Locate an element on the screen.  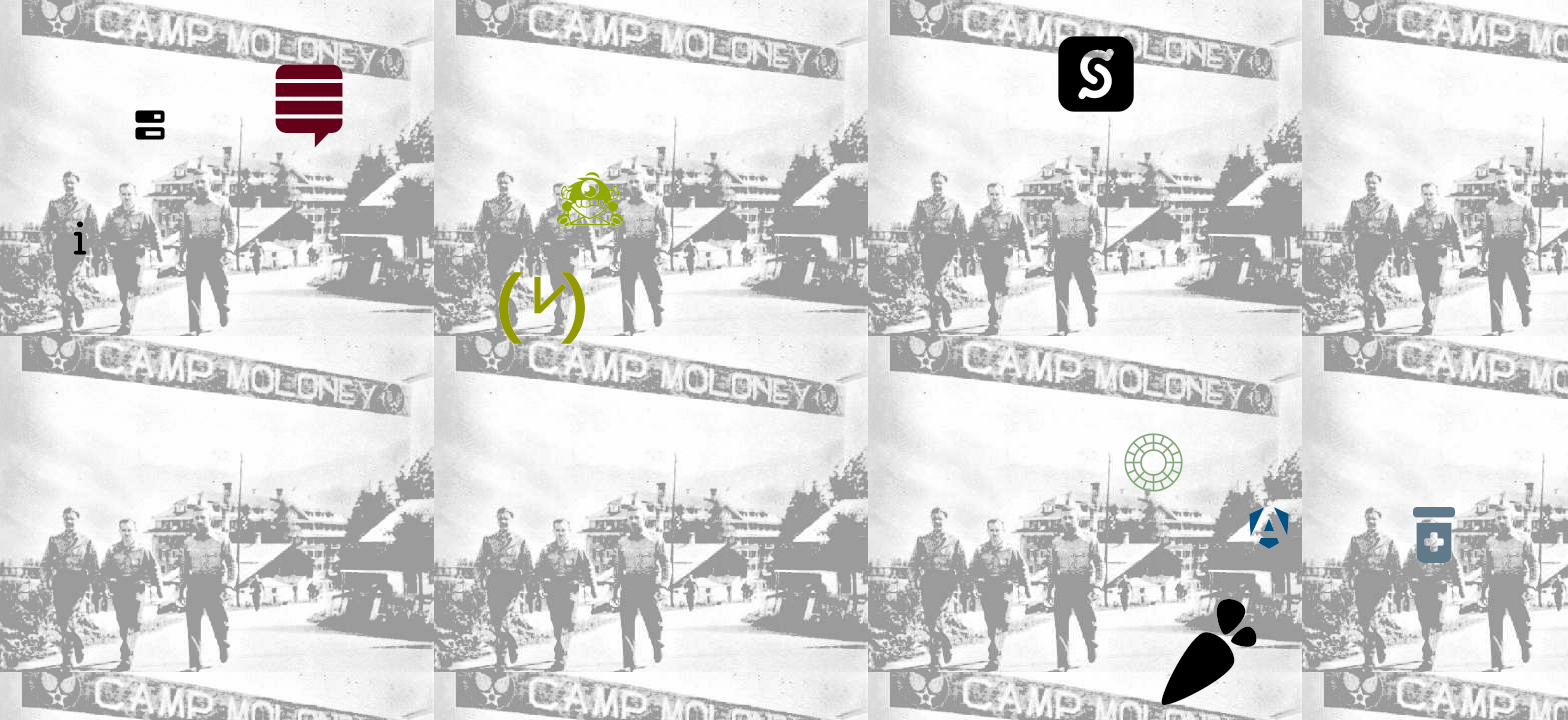
stack exchange logo is located at coordinates (309, 106).